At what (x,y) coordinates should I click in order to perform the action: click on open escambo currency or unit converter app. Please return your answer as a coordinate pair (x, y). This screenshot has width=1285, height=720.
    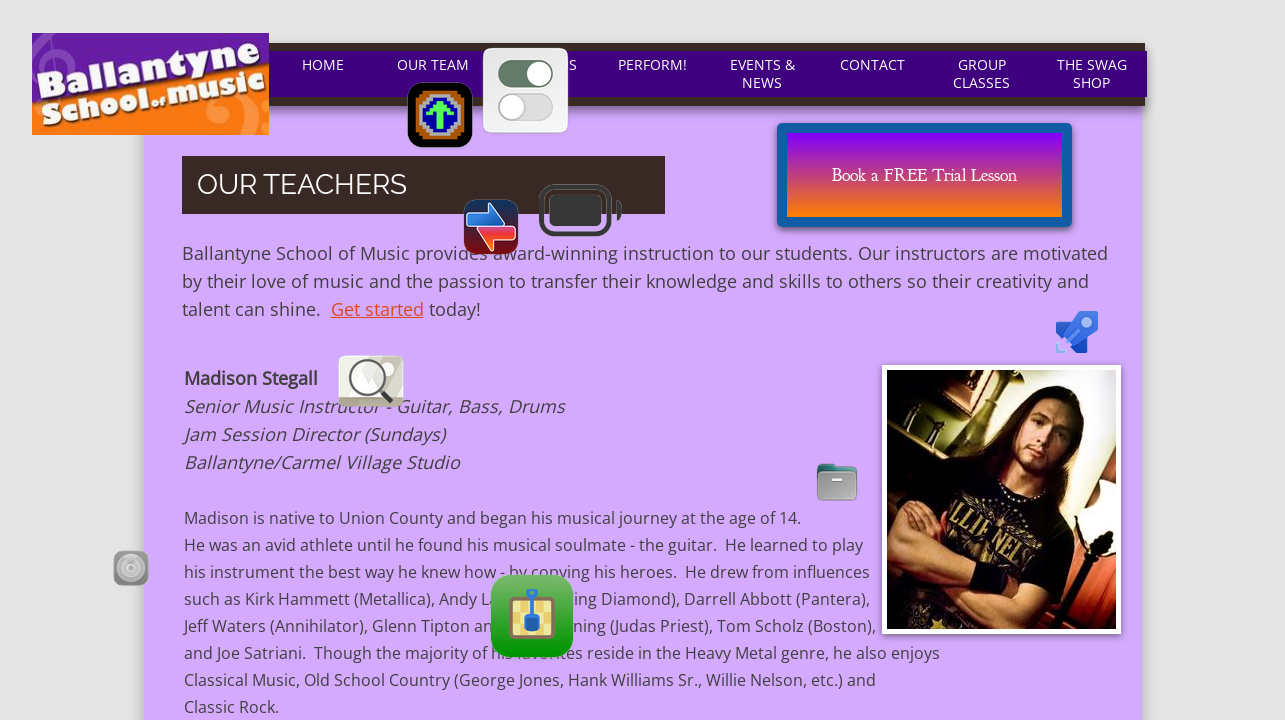
    Looking at the image, I should click on (491, 227).